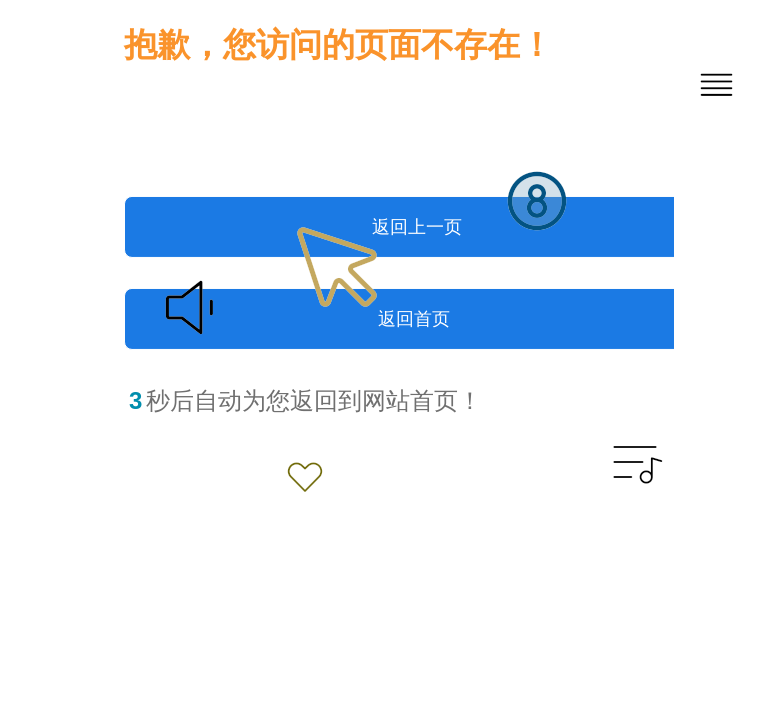 The image size is (768, 720). What do you see at coordinates (192, 307) in the screenshot?
I see `adjust volume to low level` at bounding box center [192, 307].